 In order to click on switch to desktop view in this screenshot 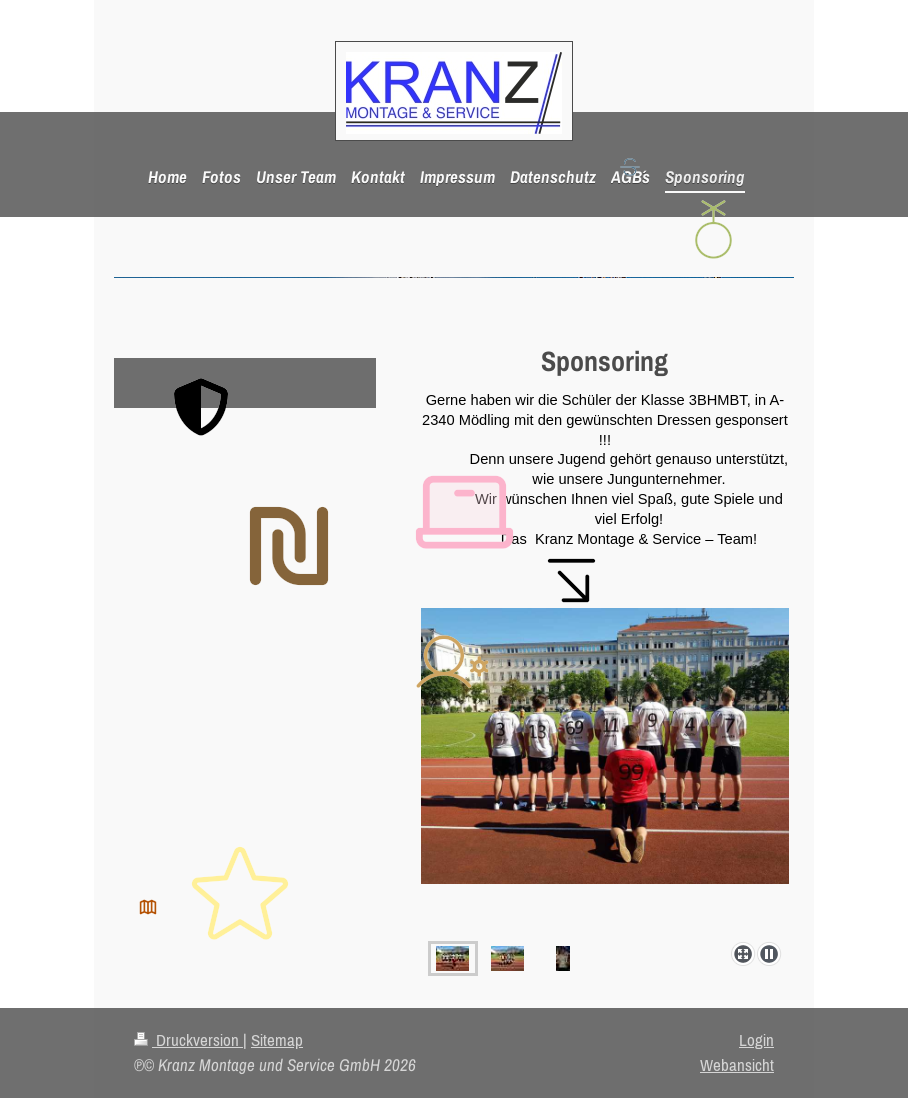, I will do `click(464, 510)`.